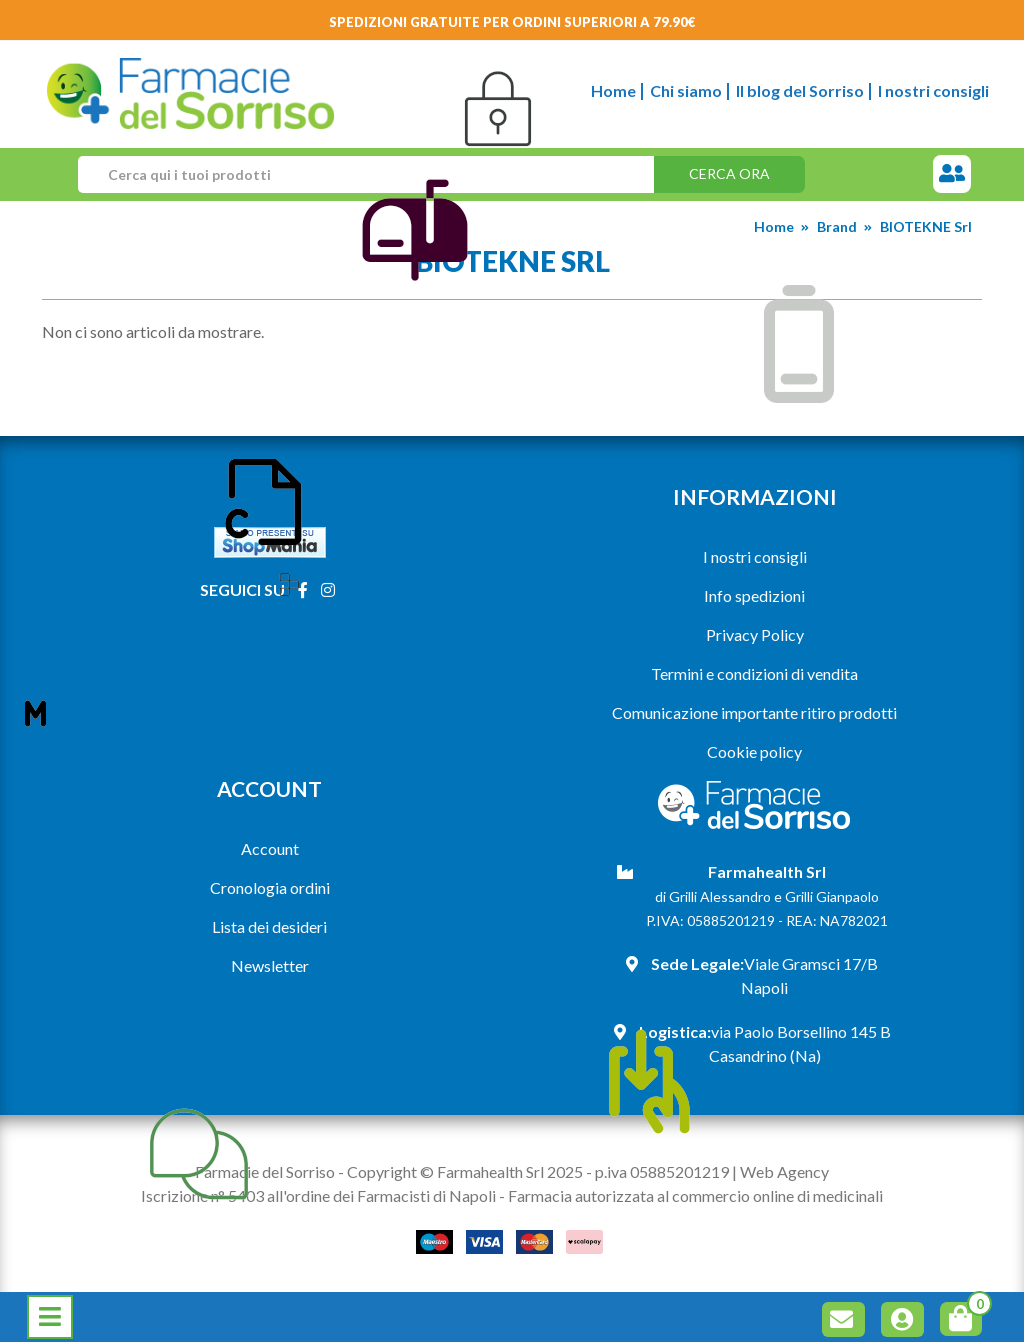 This screenshot has width=1024, height=1342. Describe the element at coordinates (35, 713) in the screenshot. I see `indicates medium size option` at that location.